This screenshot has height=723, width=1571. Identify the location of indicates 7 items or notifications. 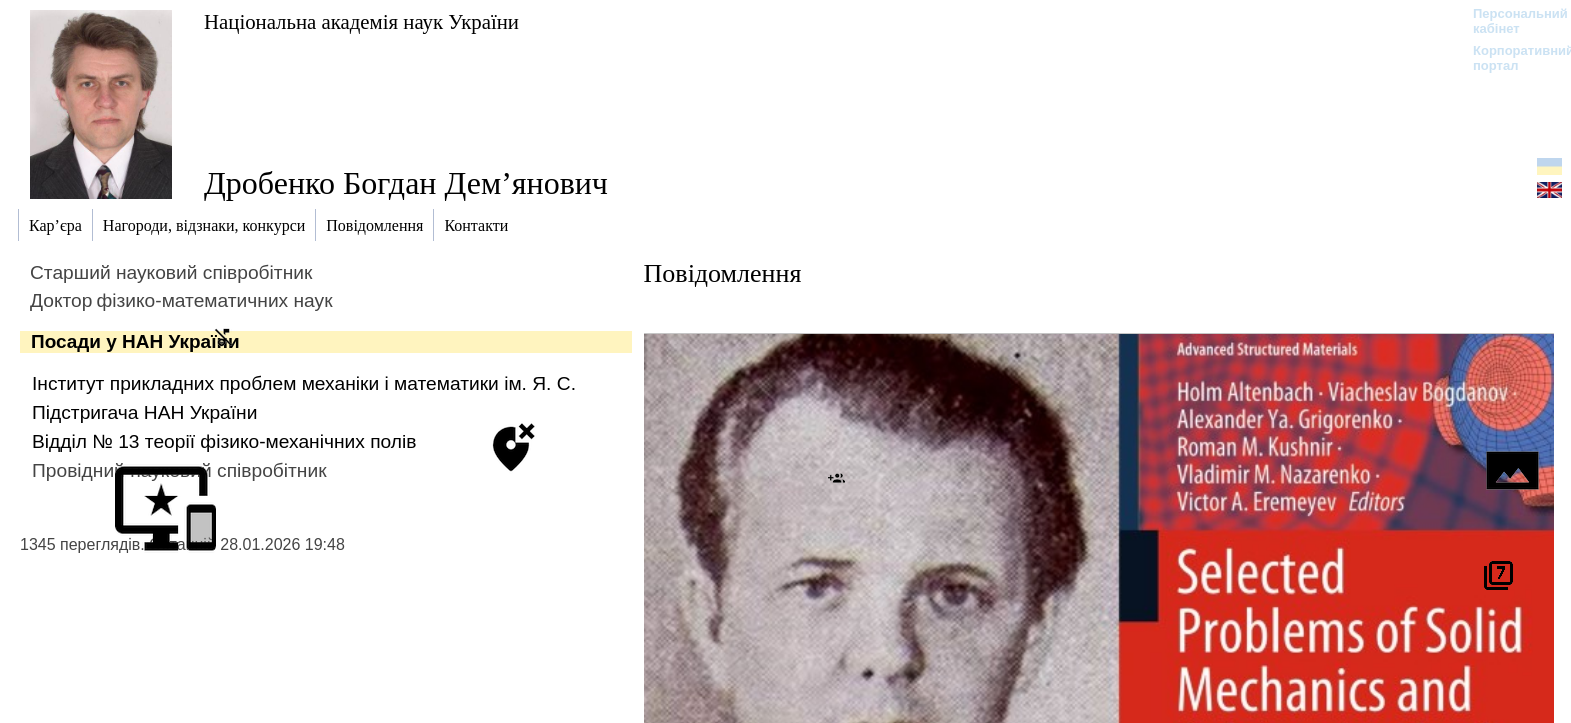
(1498, 575).